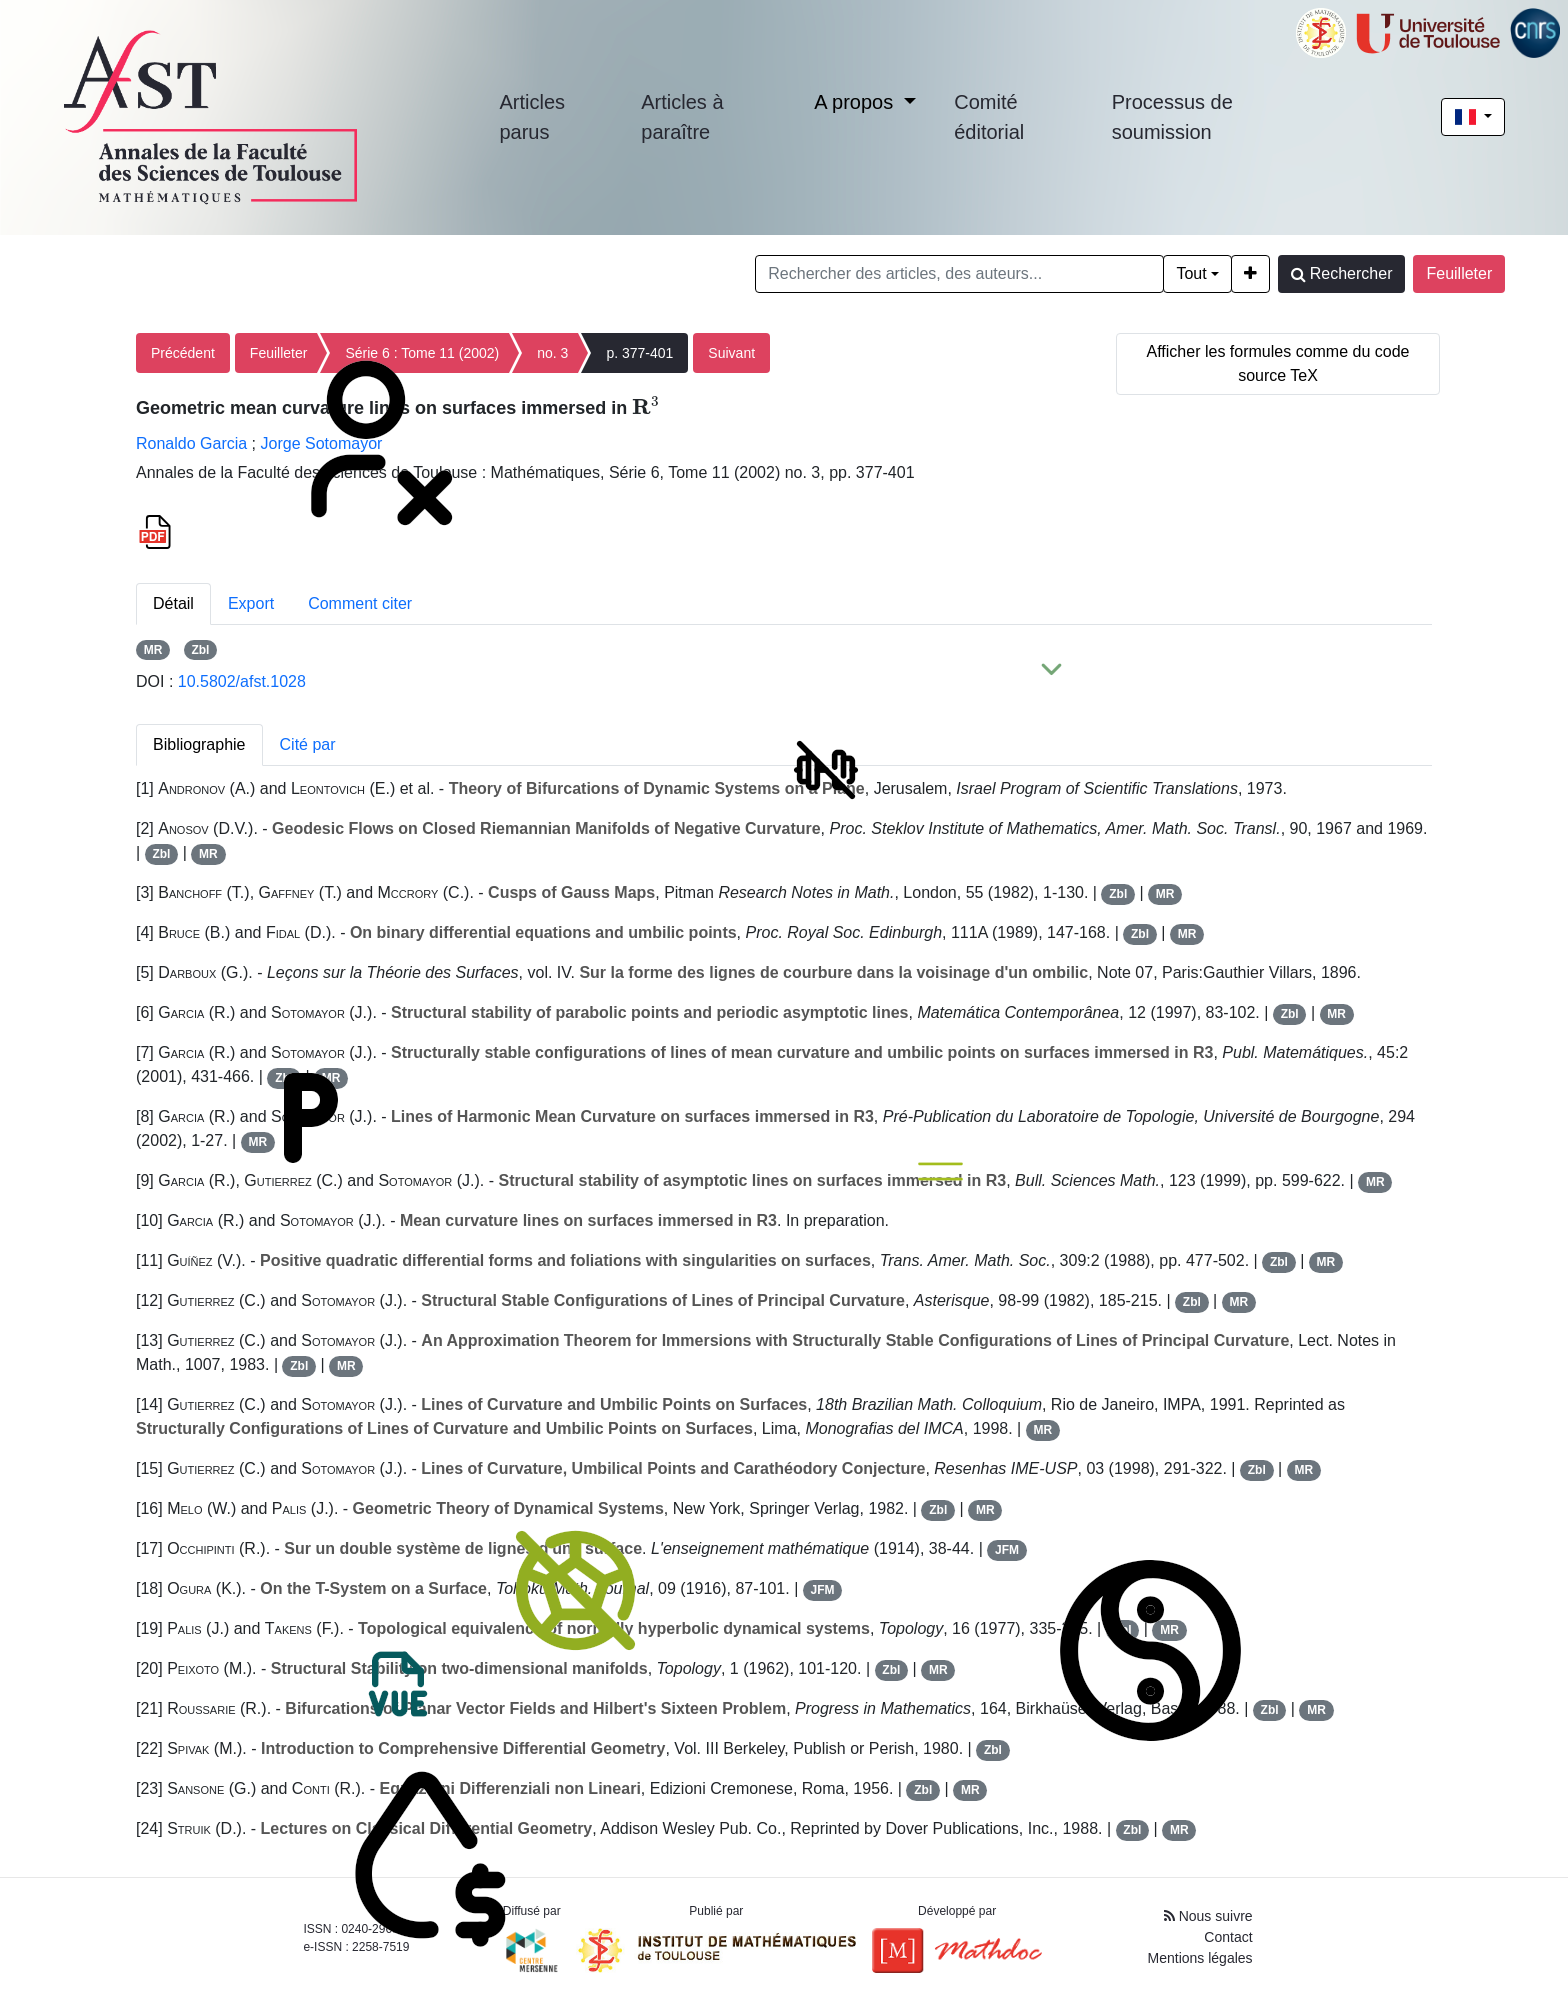 The image size is (1568, 1997). I want to click on disable football/soccer notifications, so click(575, 1590).